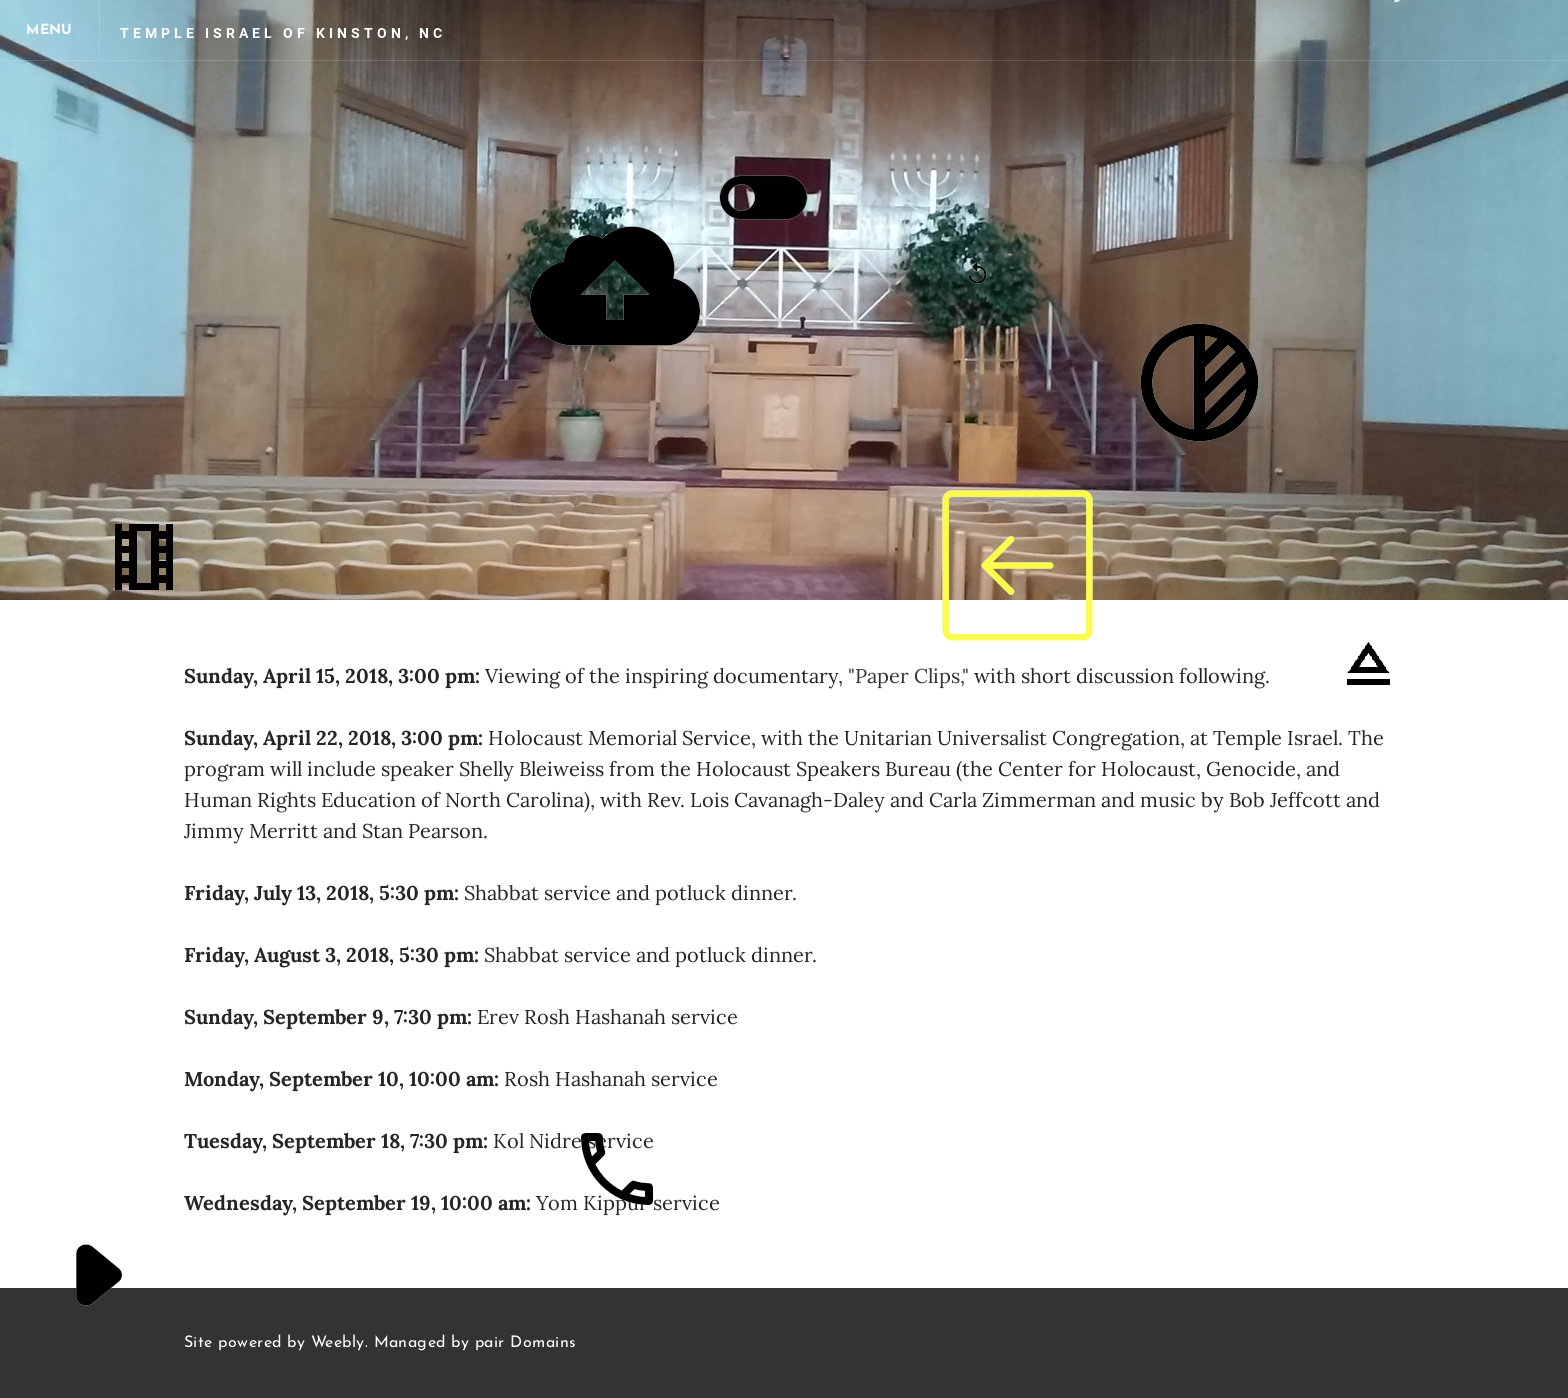 The height and width of the screenshot is (1398, 1568). What do you see at coordinates (1368, 663) in the screenshot?
I see `eject a disc or removable media` at bounding box center [1368, 663].